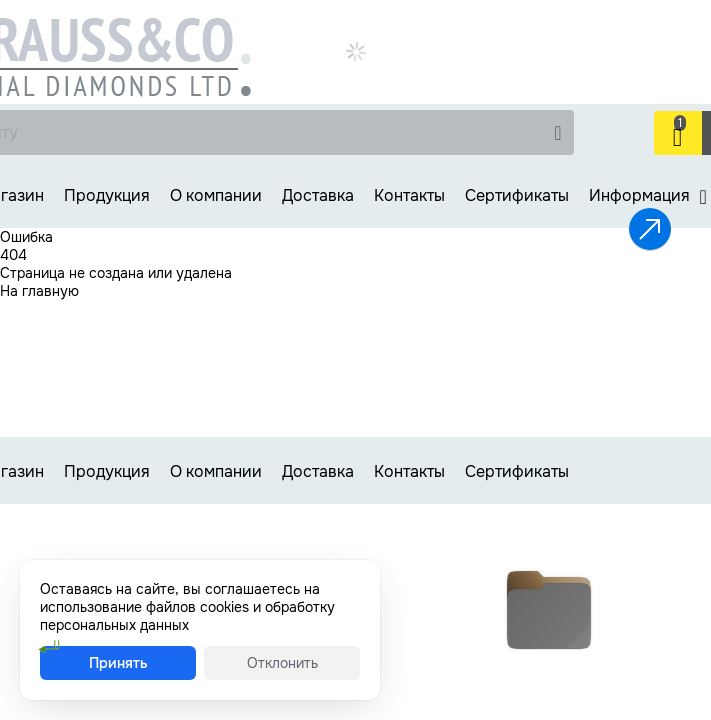 This screenshot has height=720, width=711. I want to click on reply to all recipients of an email, so click(48, 646).